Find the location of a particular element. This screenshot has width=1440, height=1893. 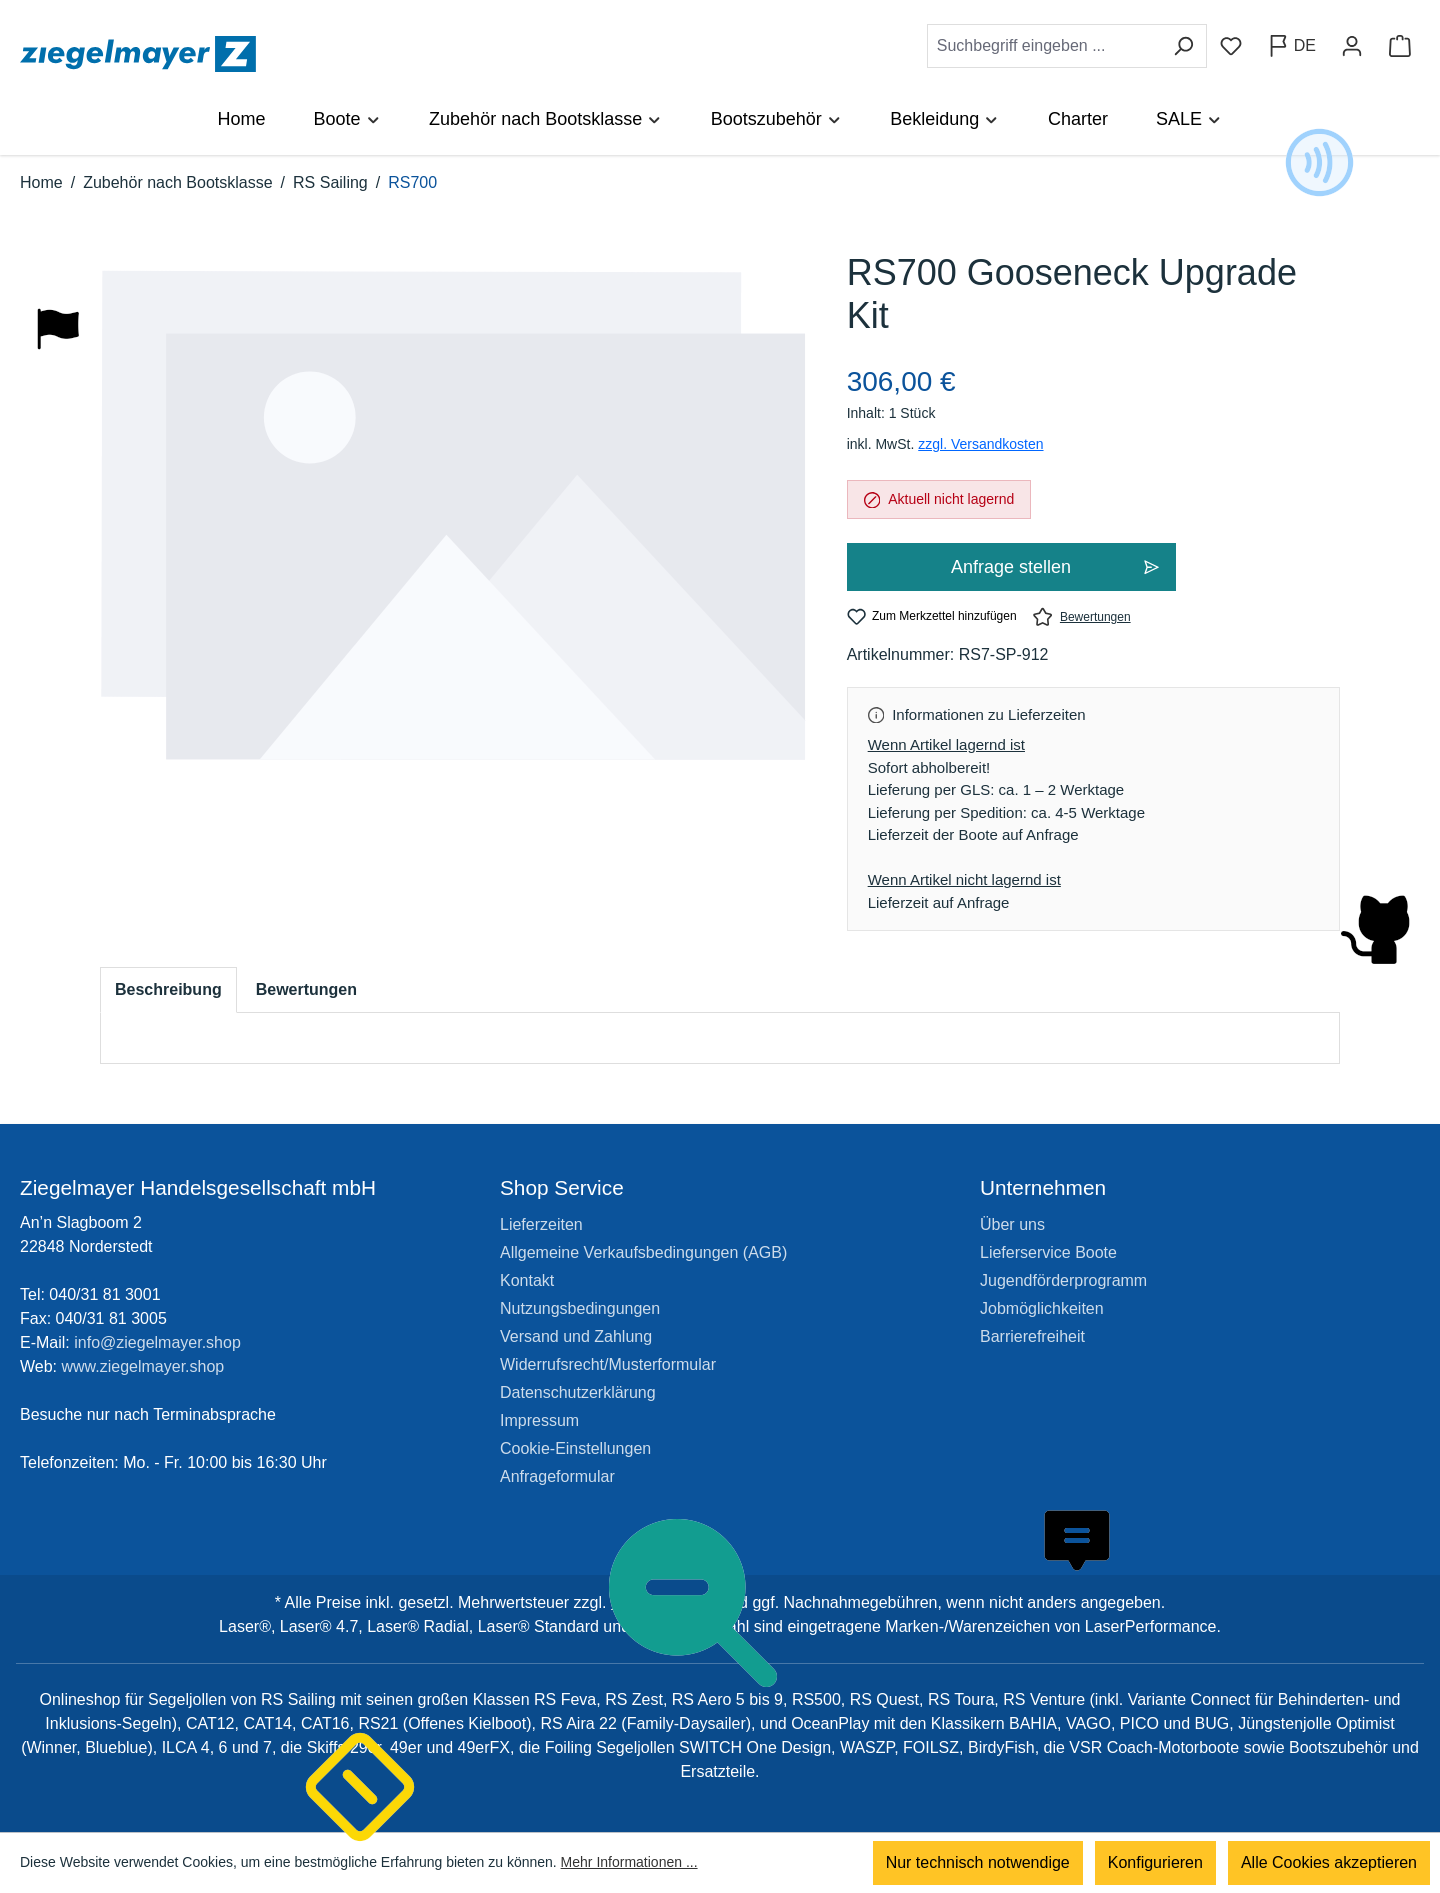

open chat or messaging is located at coordinates (1077, 1538).